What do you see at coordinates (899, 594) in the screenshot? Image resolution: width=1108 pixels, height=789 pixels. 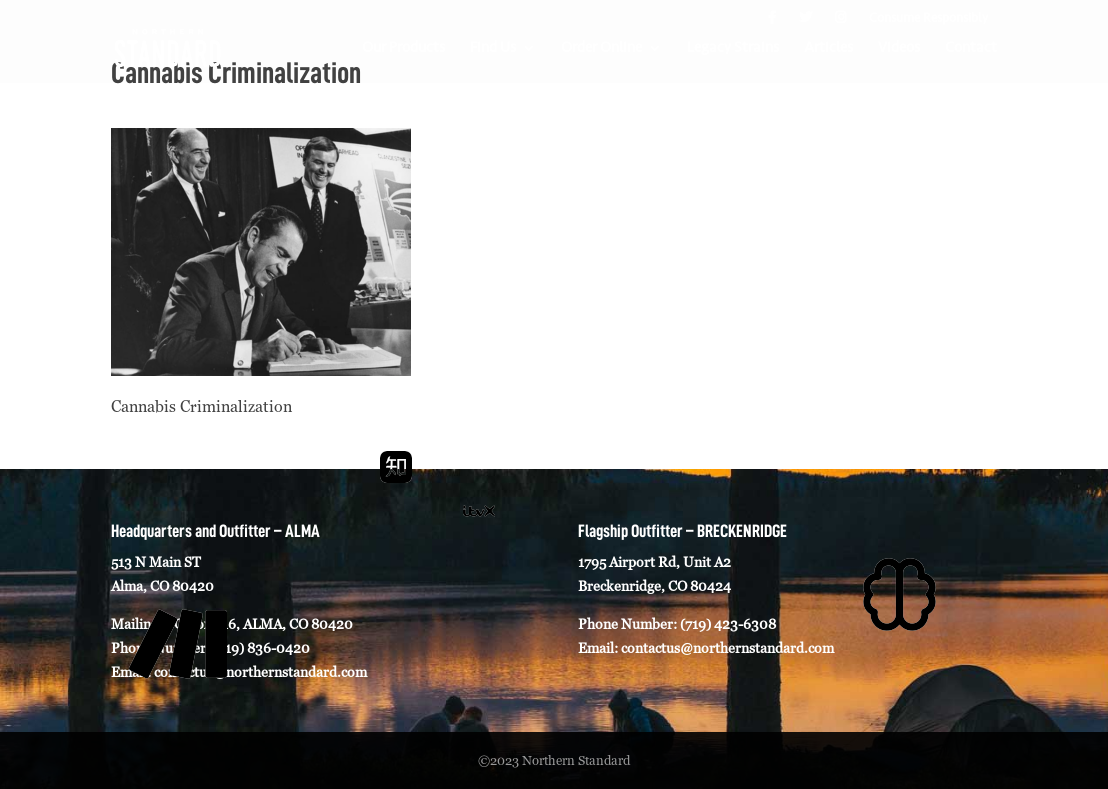 I see `access AI or machine learning features` at bounding box center [899, 594].